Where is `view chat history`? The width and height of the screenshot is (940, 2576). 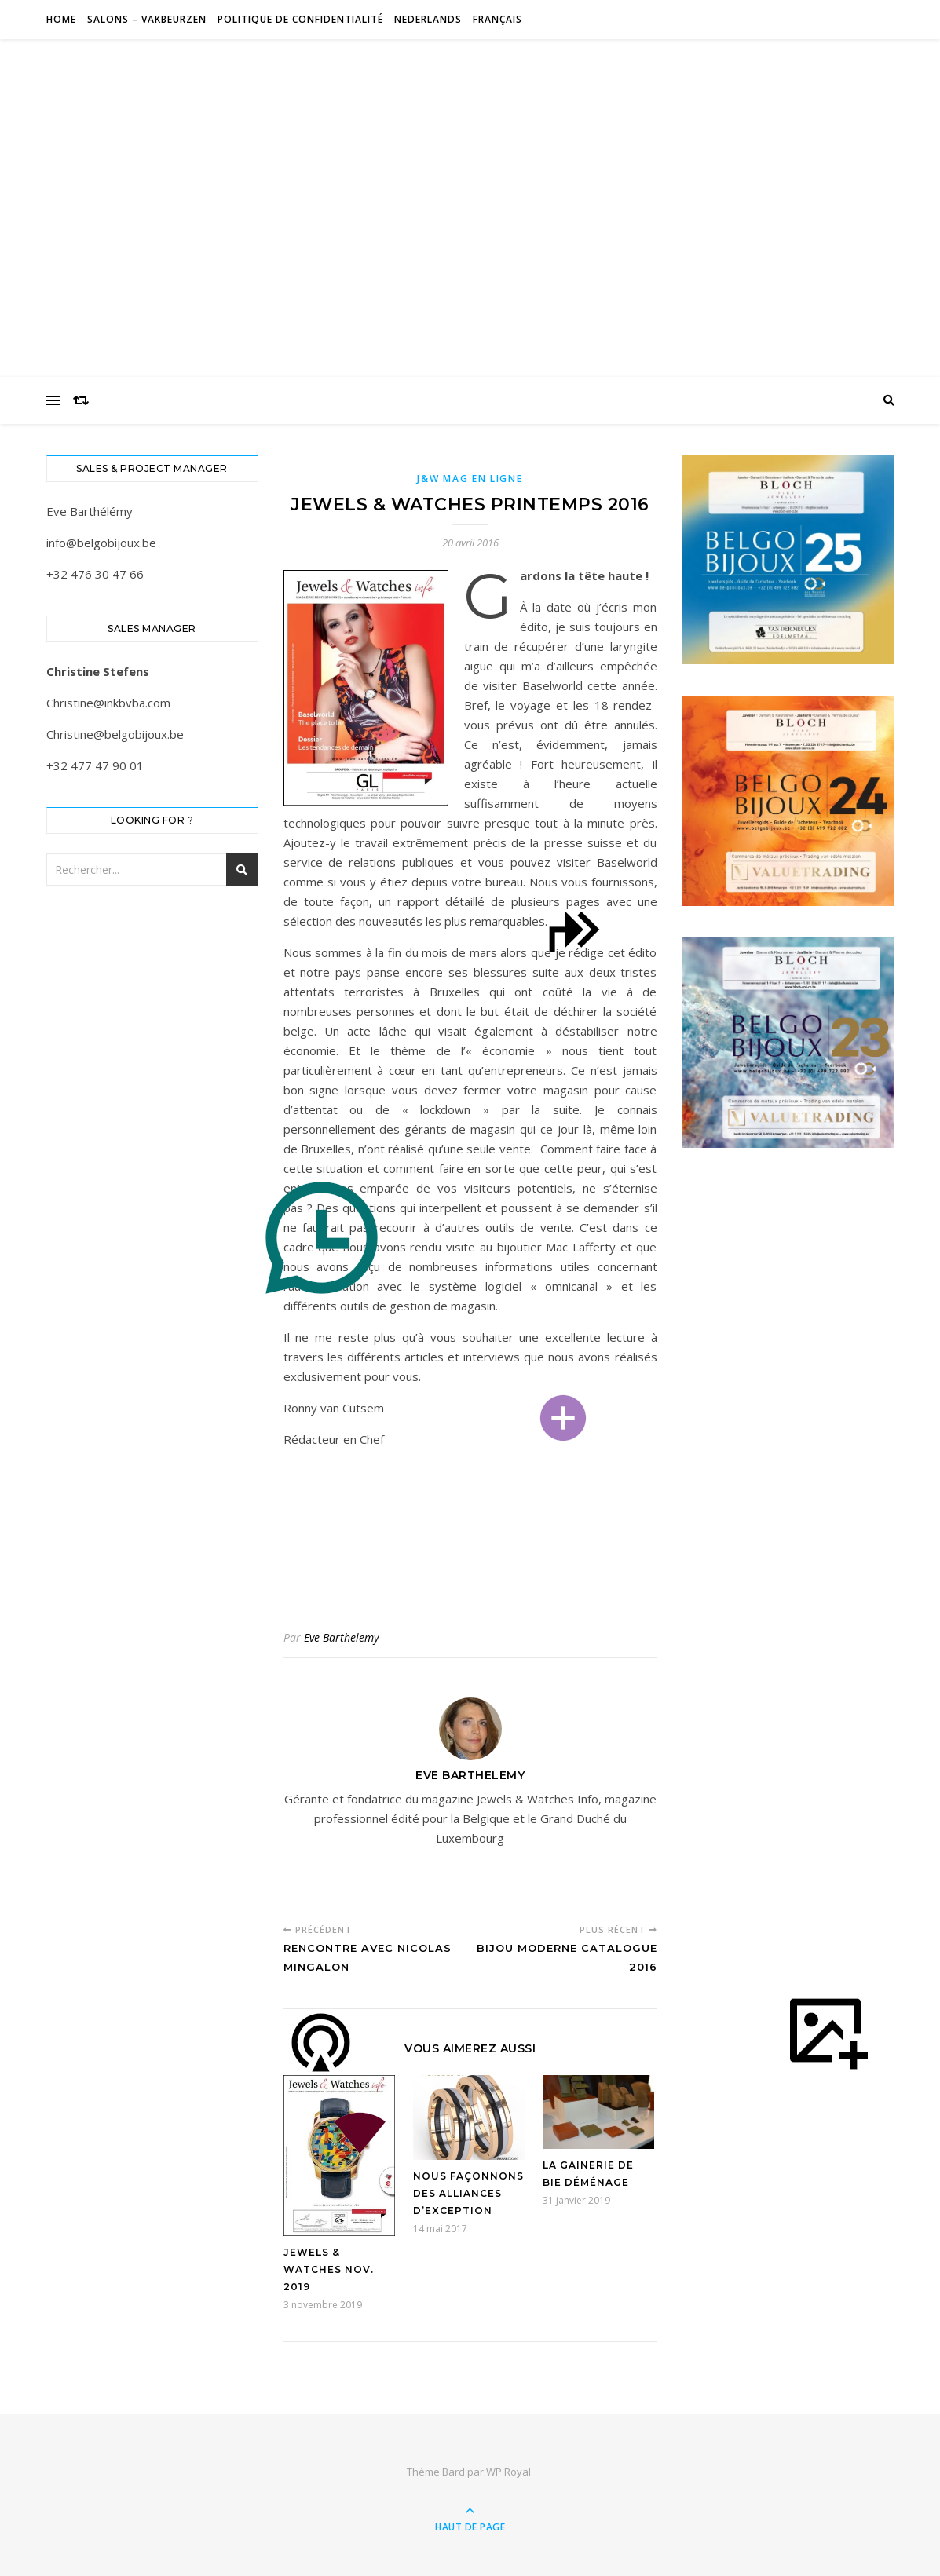 view chat history is located at coordinates (321, 1237).